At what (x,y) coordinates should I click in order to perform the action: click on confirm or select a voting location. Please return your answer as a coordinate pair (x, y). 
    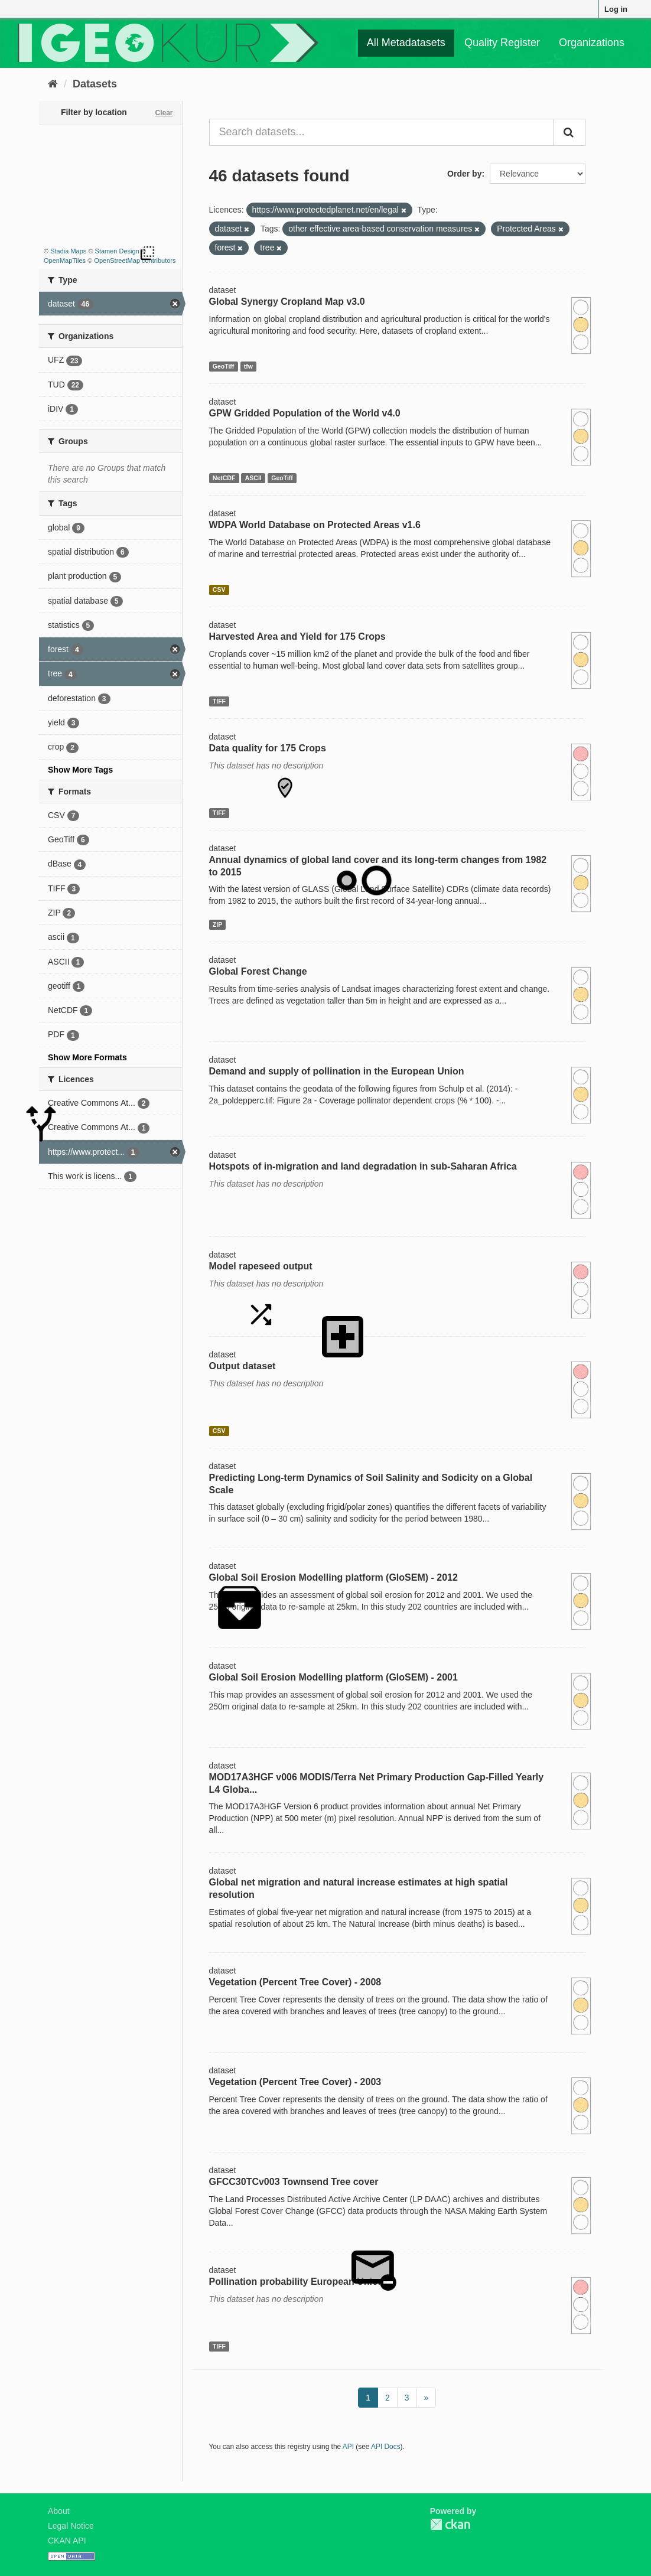
    Looking at the image, I should click on (285, 787).